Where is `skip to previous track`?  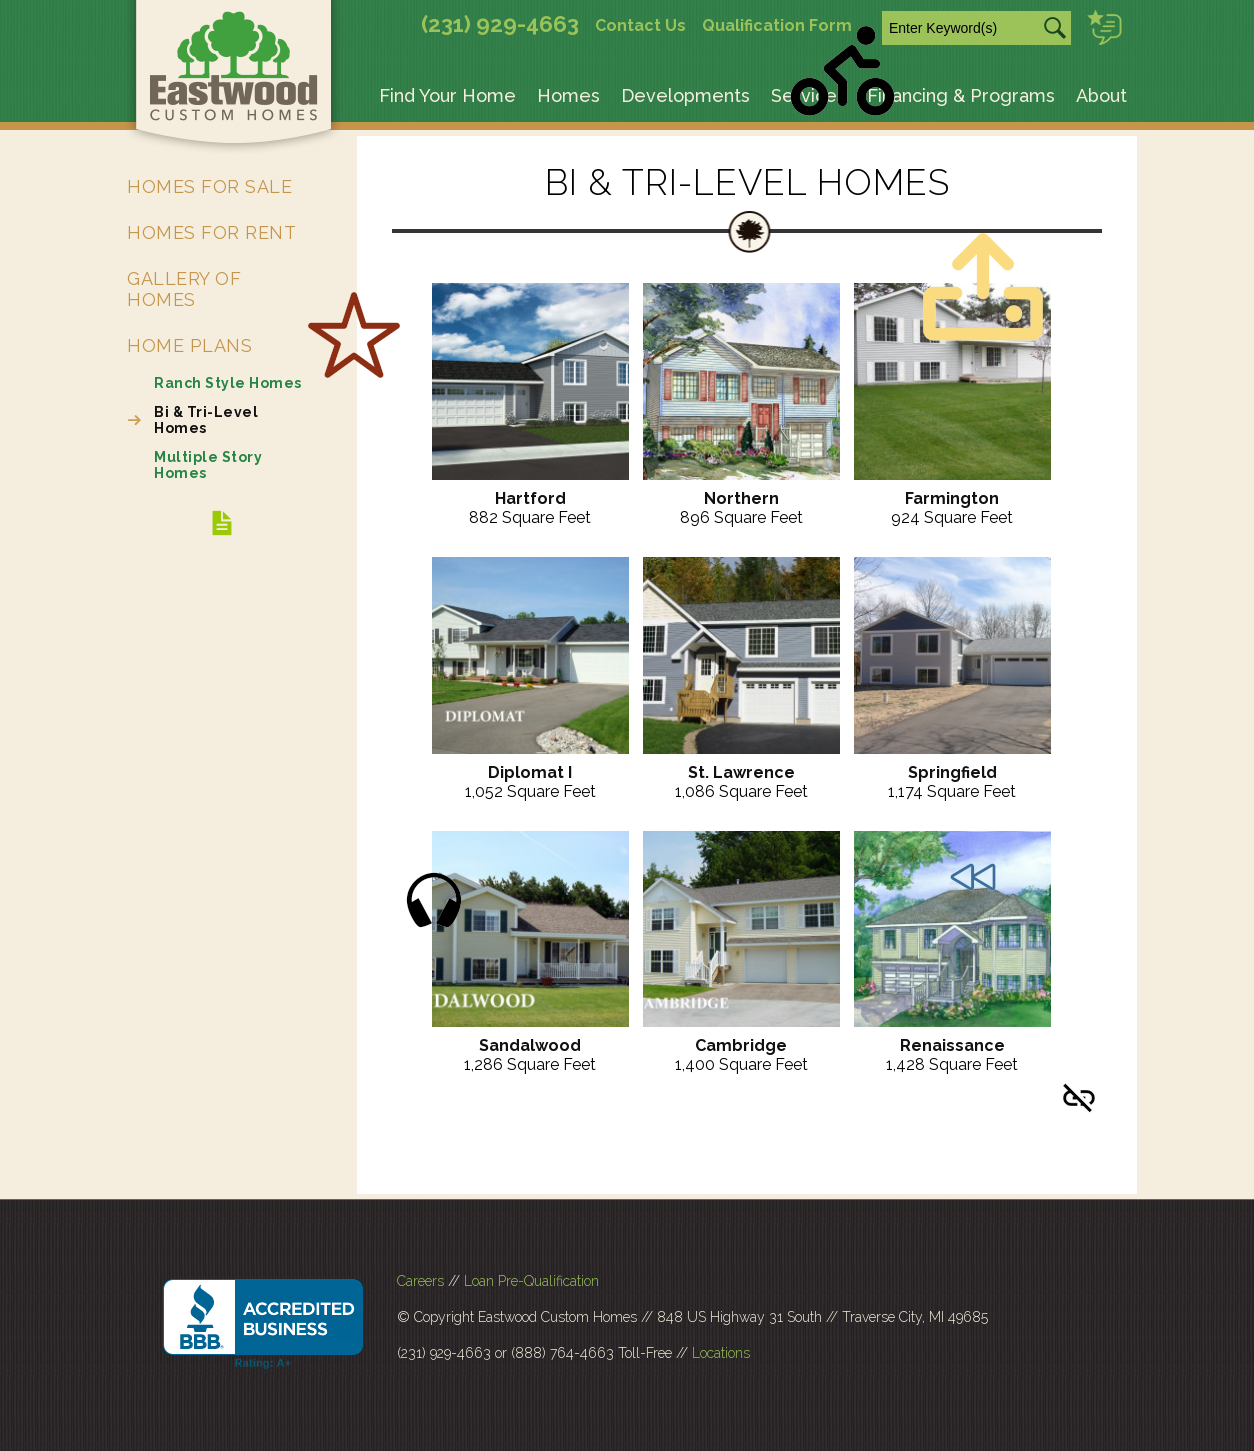
skip to previous track is located at coordinates (973, 877).